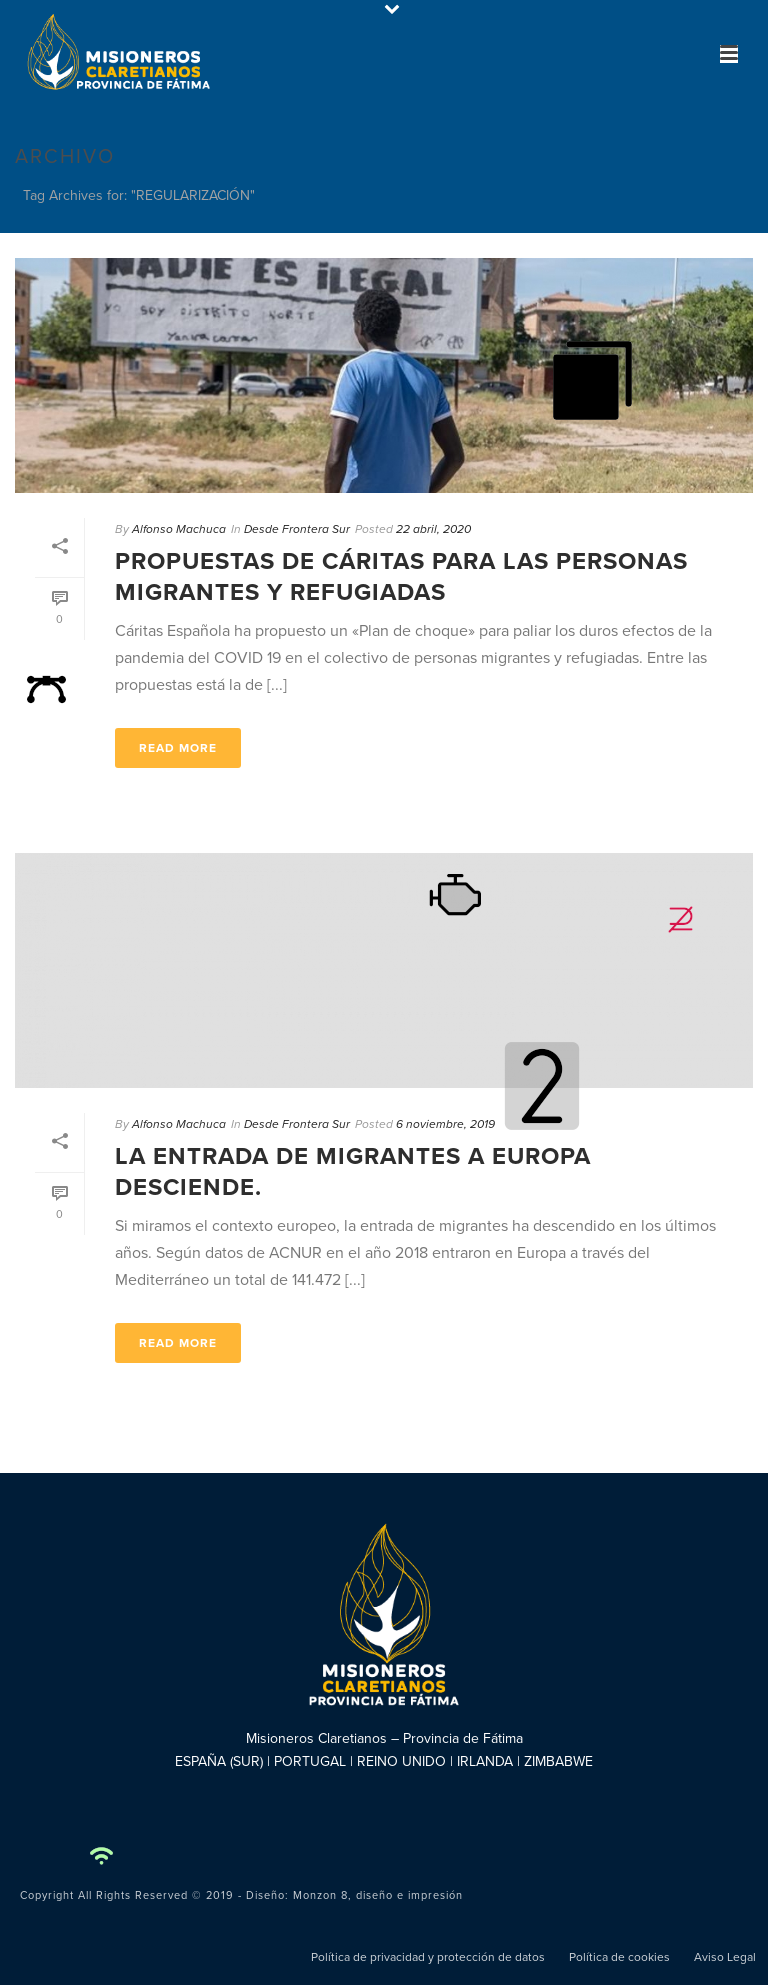  Describe the element at coordinates (680, 919) in the screenshot. I see `indicates a set is not a superset of another in mathematical notation` at that location.